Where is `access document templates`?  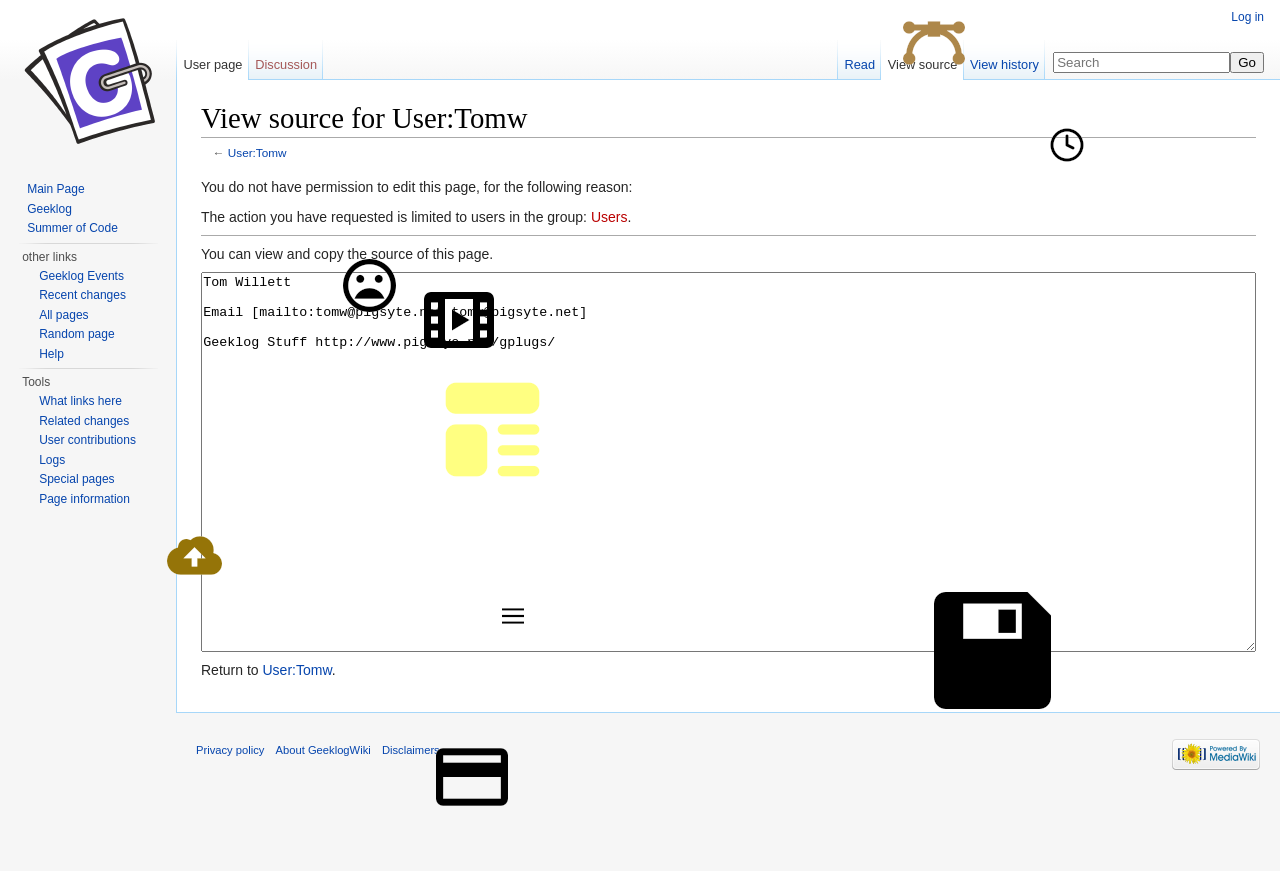 access document templates is located at coordinates (492, 429).